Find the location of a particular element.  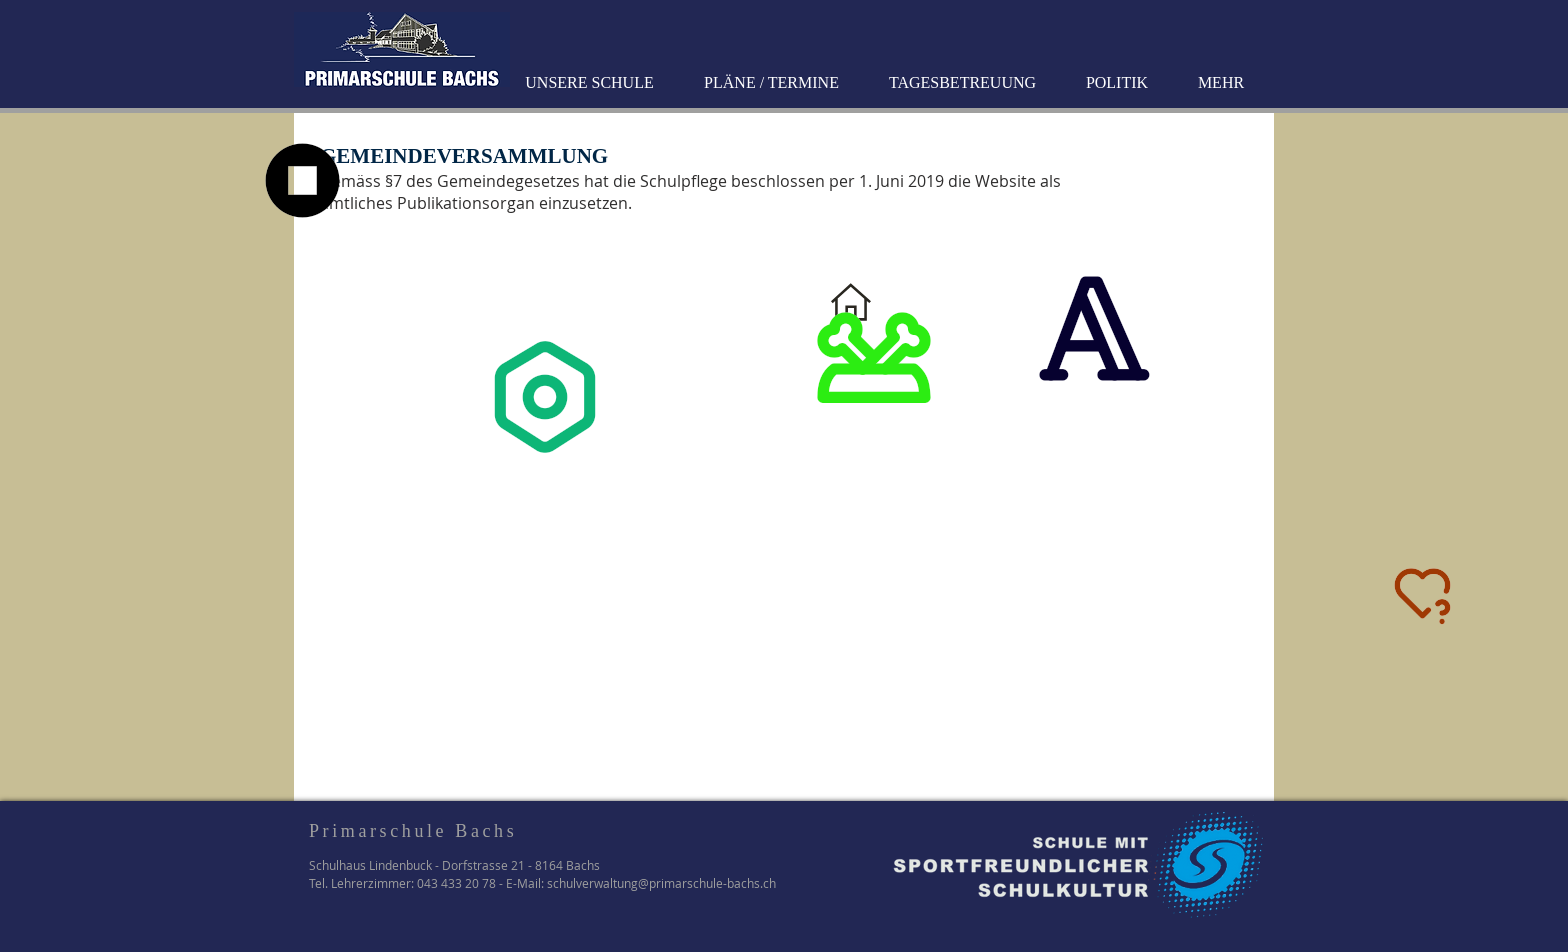

access typography and font settings is located at coordinates (1091, 328).